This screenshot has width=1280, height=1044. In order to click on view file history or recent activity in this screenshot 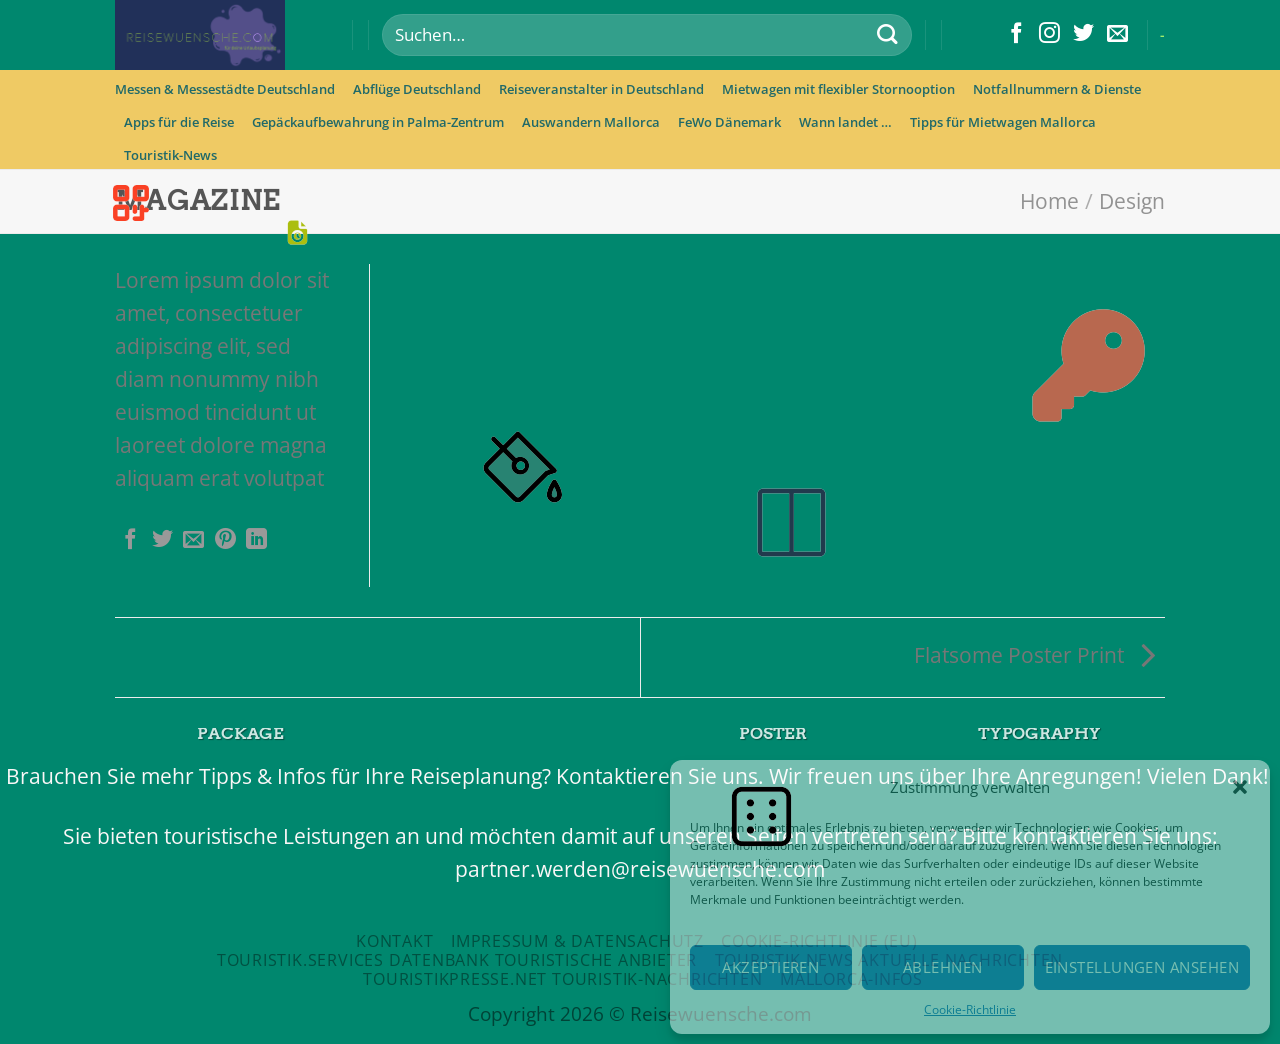, I will do `click(297, 232)`.